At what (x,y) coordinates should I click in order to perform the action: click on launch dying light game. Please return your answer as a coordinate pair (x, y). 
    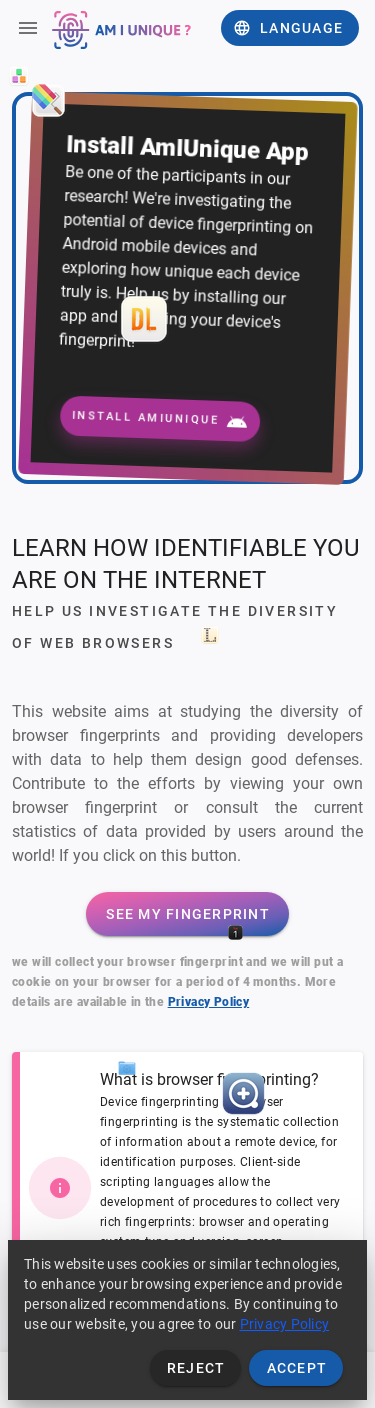
    Looking at the image, I should click on (144, 319).